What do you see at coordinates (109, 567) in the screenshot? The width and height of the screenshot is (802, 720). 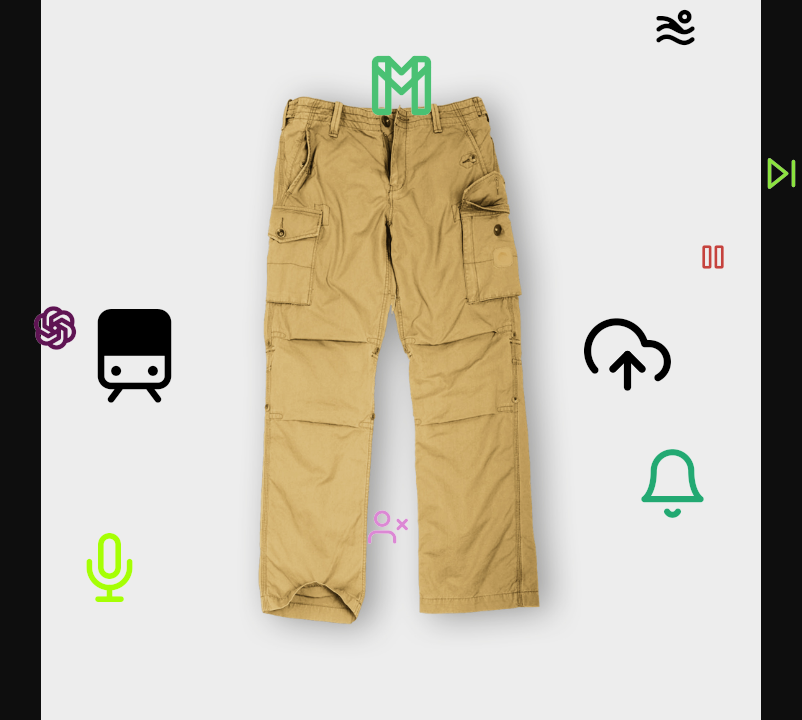 I see `tap to use voice input` at bounding box center [109, 567].